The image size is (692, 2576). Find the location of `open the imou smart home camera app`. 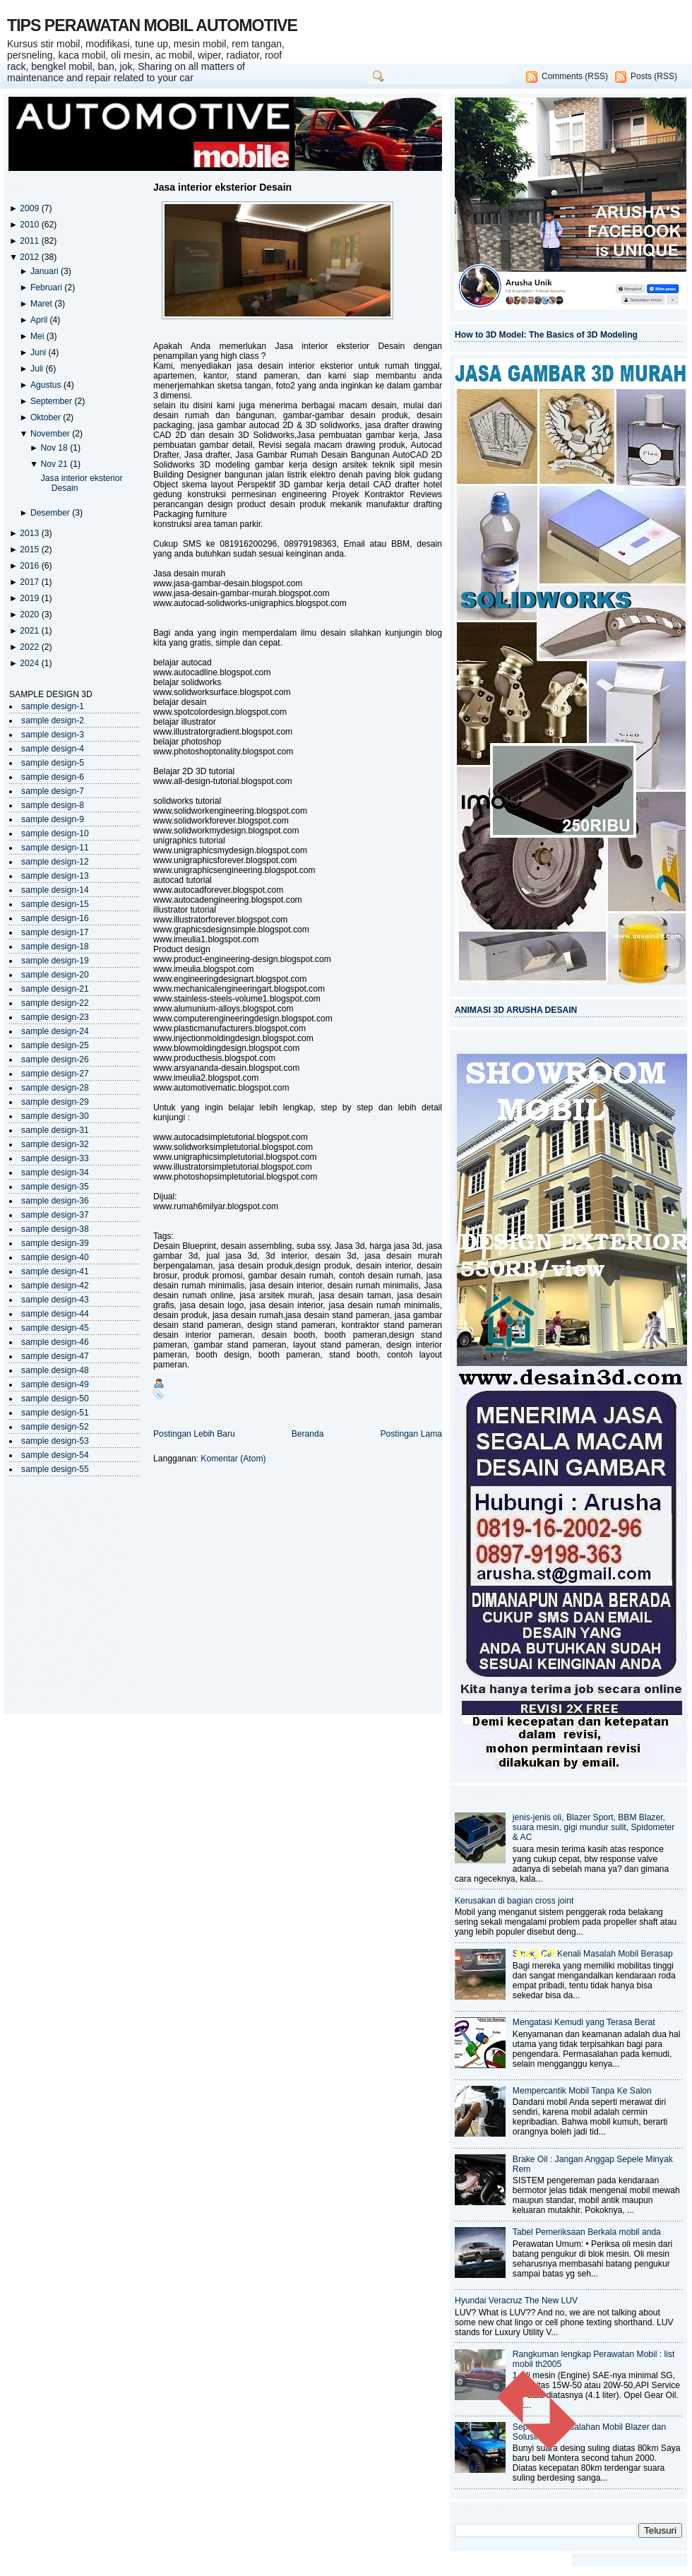

open the imou smart home camera app is located at coordinates (491, 802).